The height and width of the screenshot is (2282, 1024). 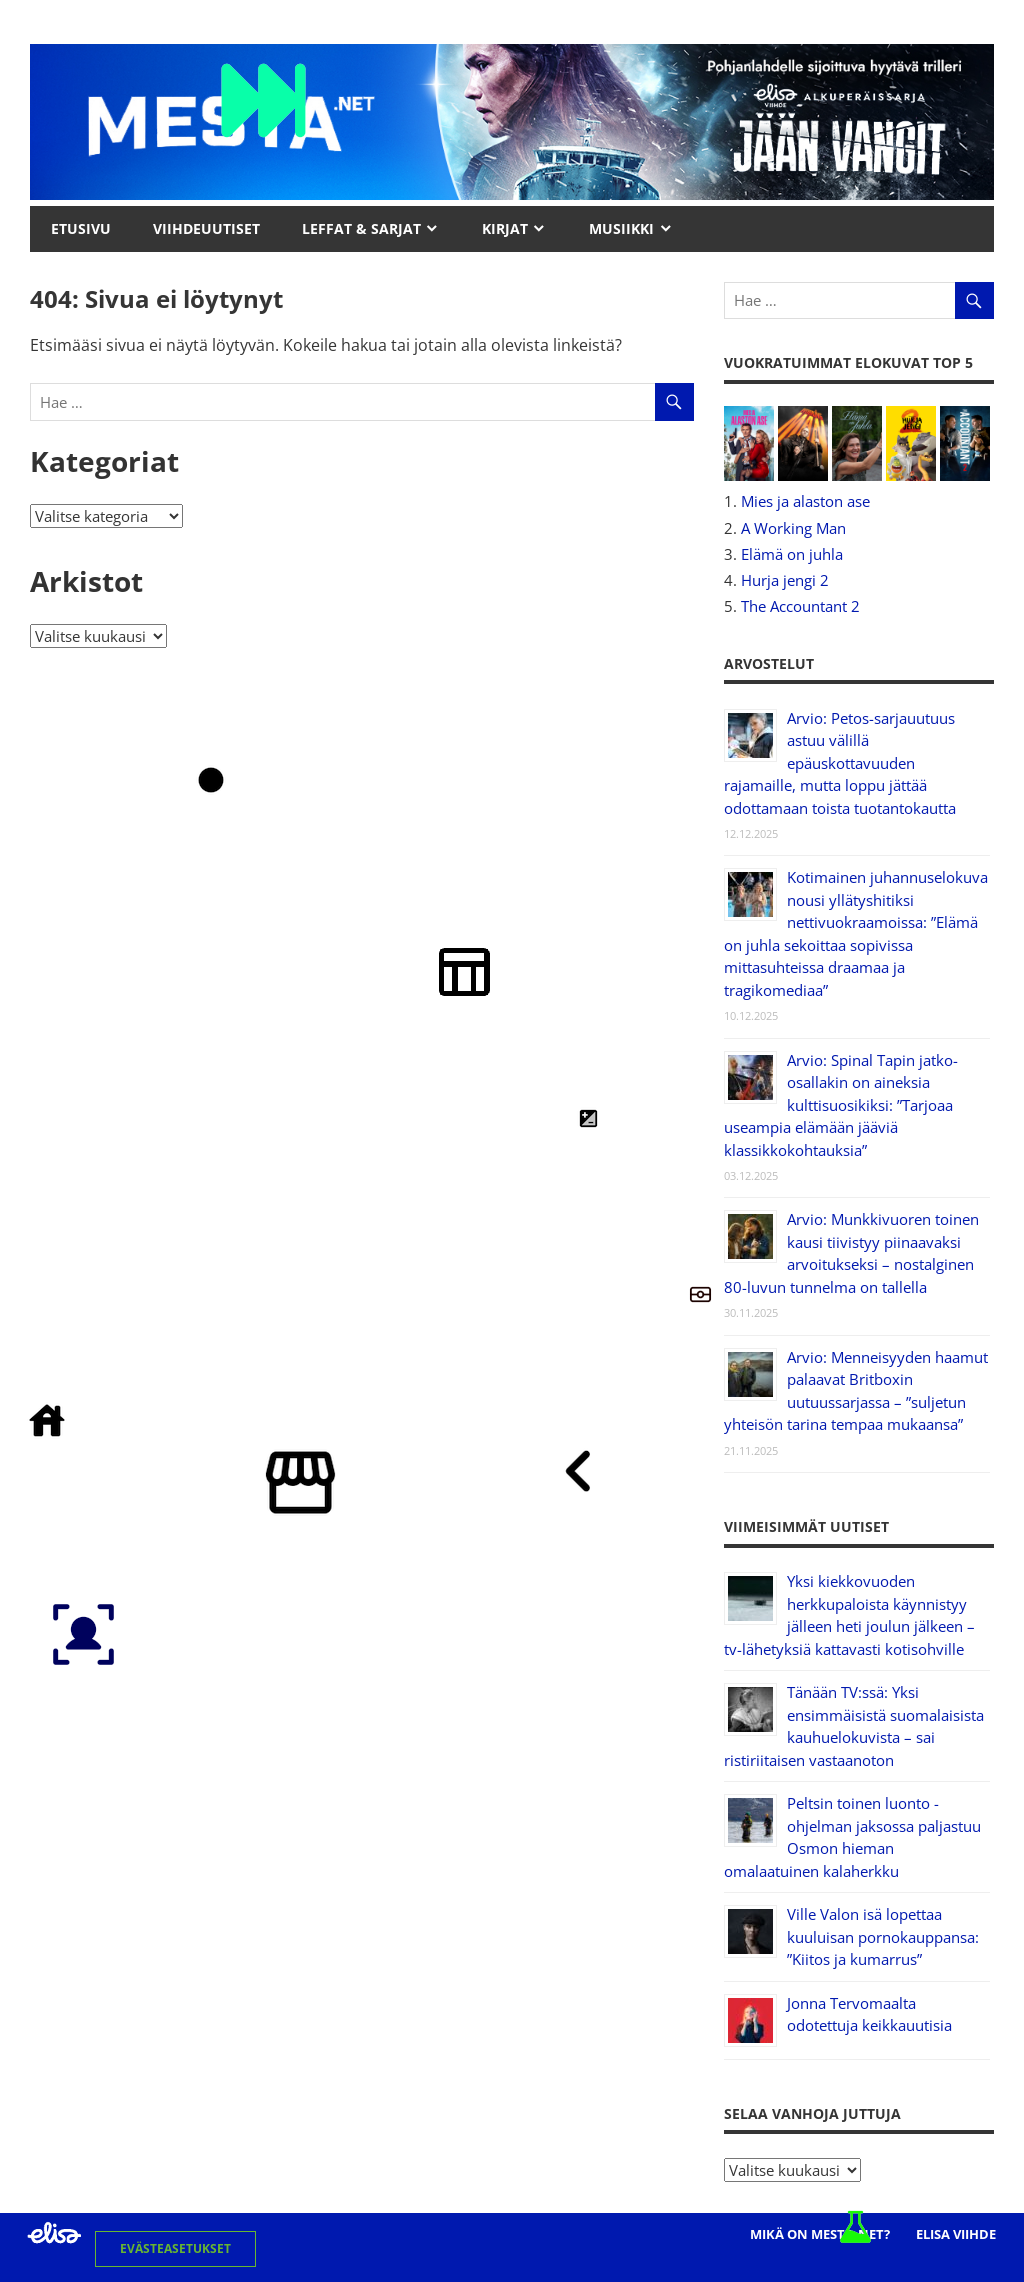 I want to click on go to home screen, so click(x=47, y=1421).